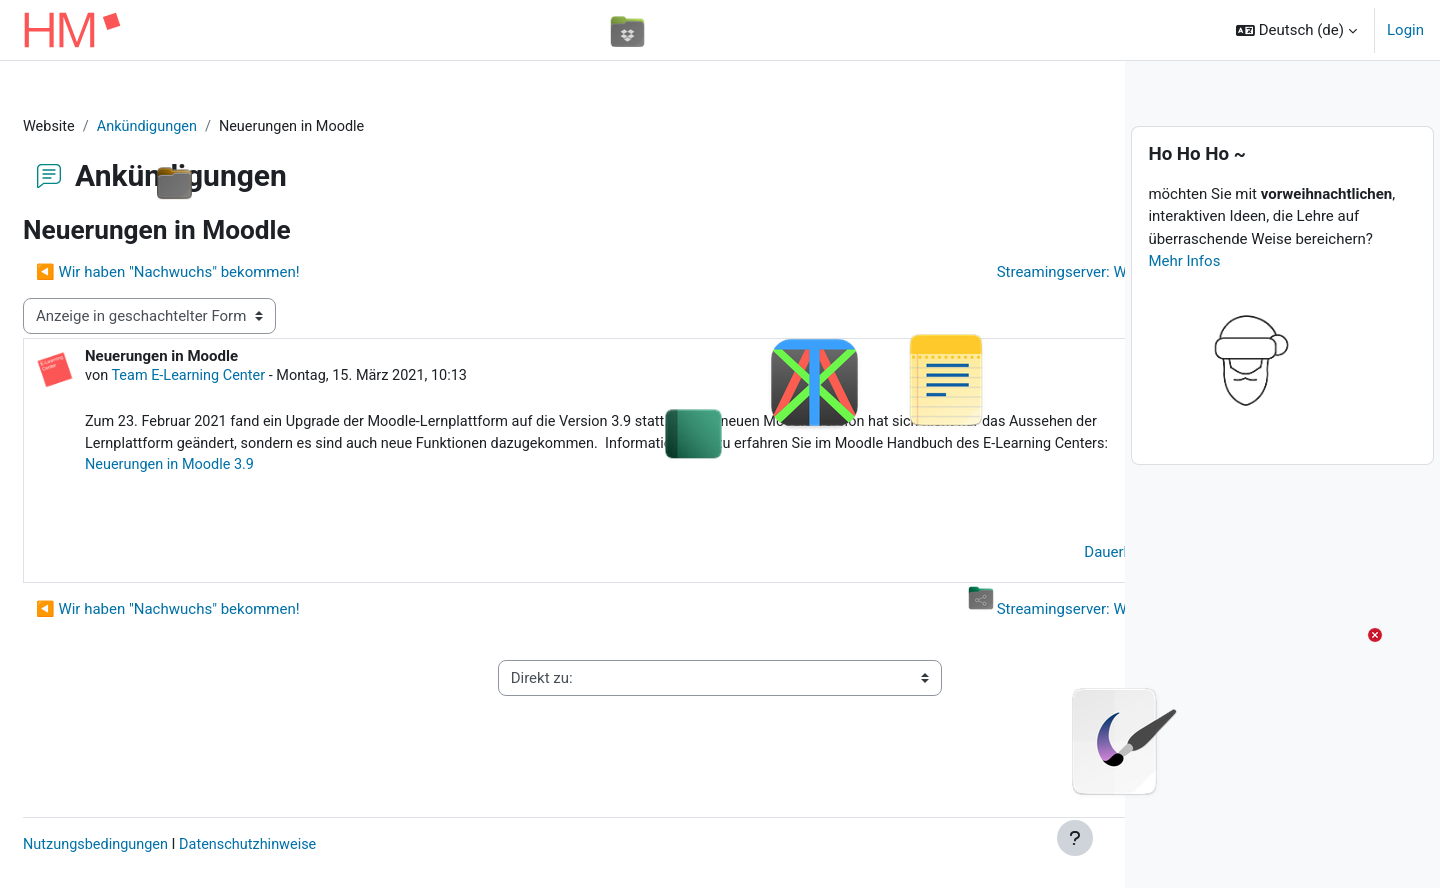 This screenshot has width=1440, height=888. What do you see at coordinates (627, 31) in the screenshot?
I see `open your dropbox folder` at bounding box center [627, 31].